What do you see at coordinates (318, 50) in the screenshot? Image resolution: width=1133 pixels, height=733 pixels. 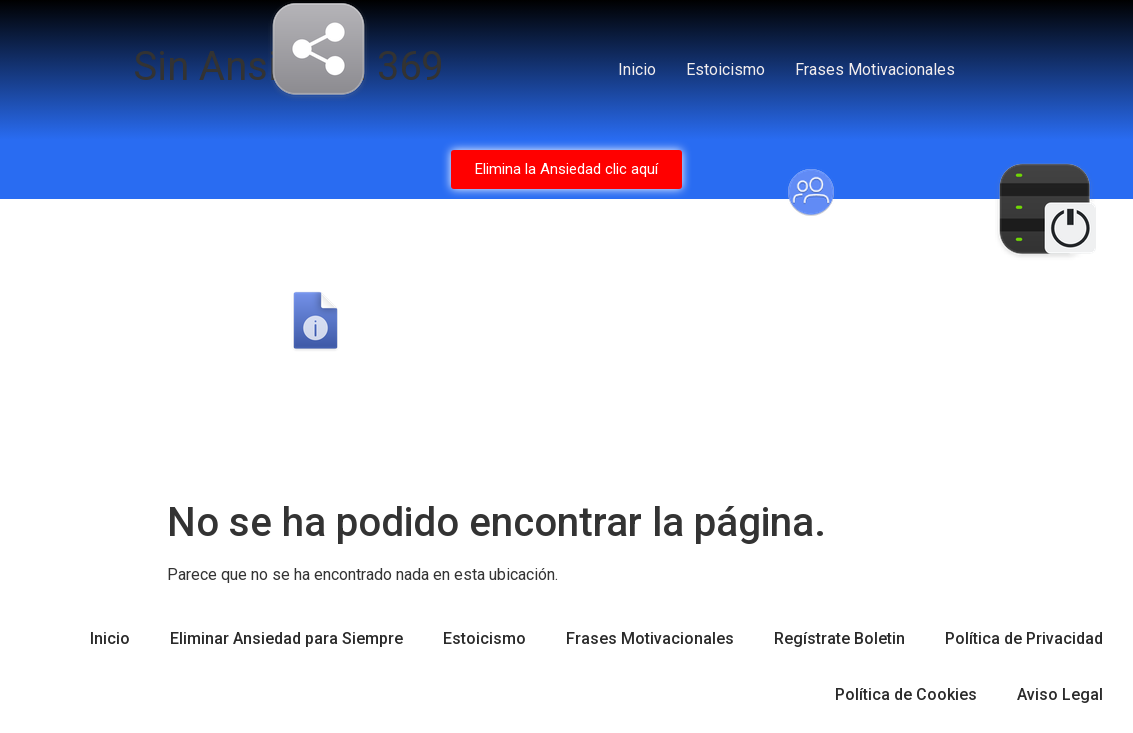 I see `access sharing and network preferences` at bounding box center [318, 50].